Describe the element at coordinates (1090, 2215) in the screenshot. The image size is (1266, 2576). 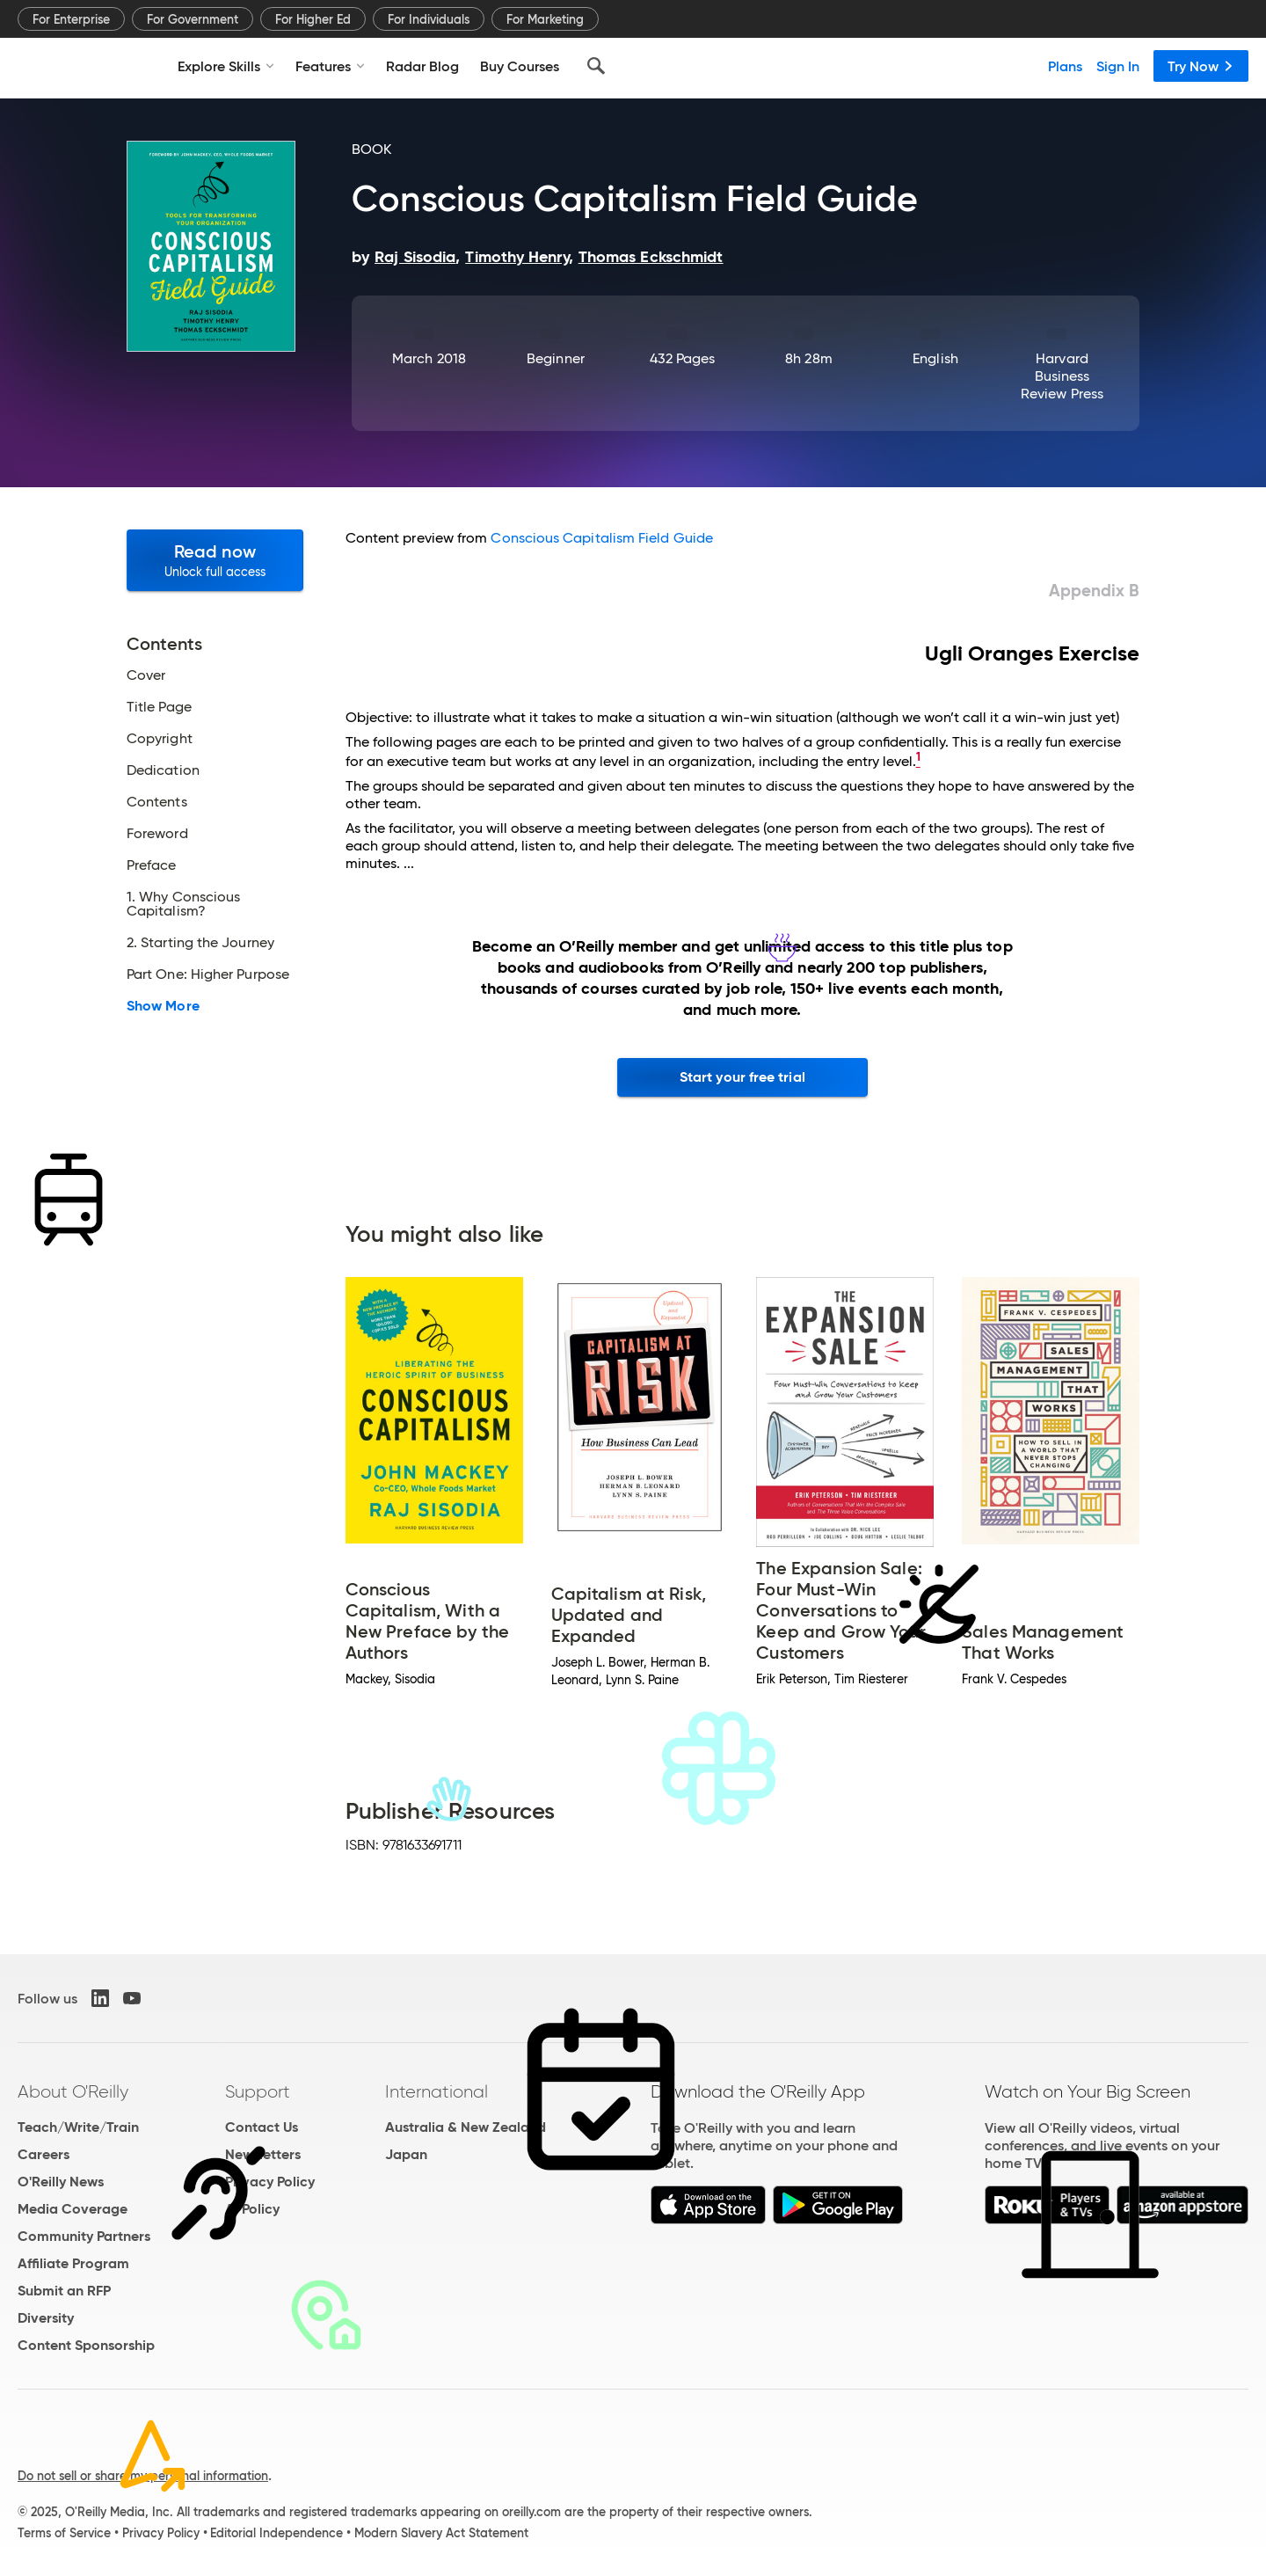
I see `exit or log out of the application` at that location.